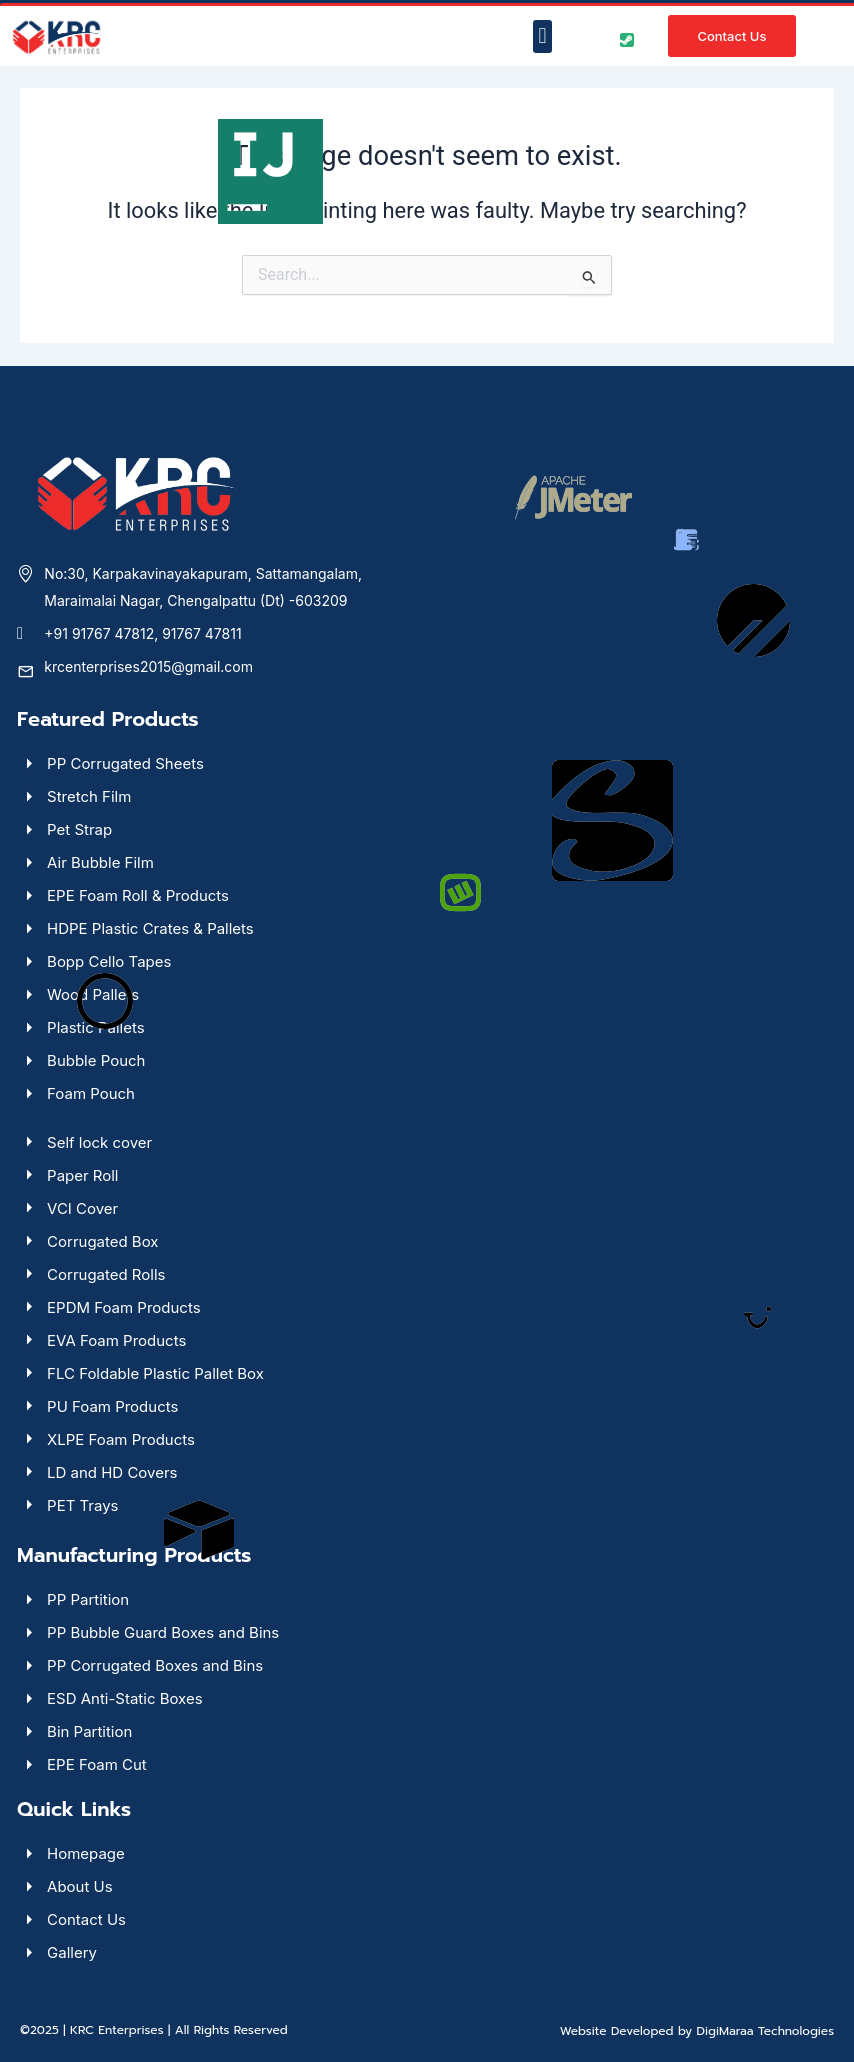  Describe the element at coordinates (686, 539) in the screenshot. I see `visit docusaurus documentation site` at that location.